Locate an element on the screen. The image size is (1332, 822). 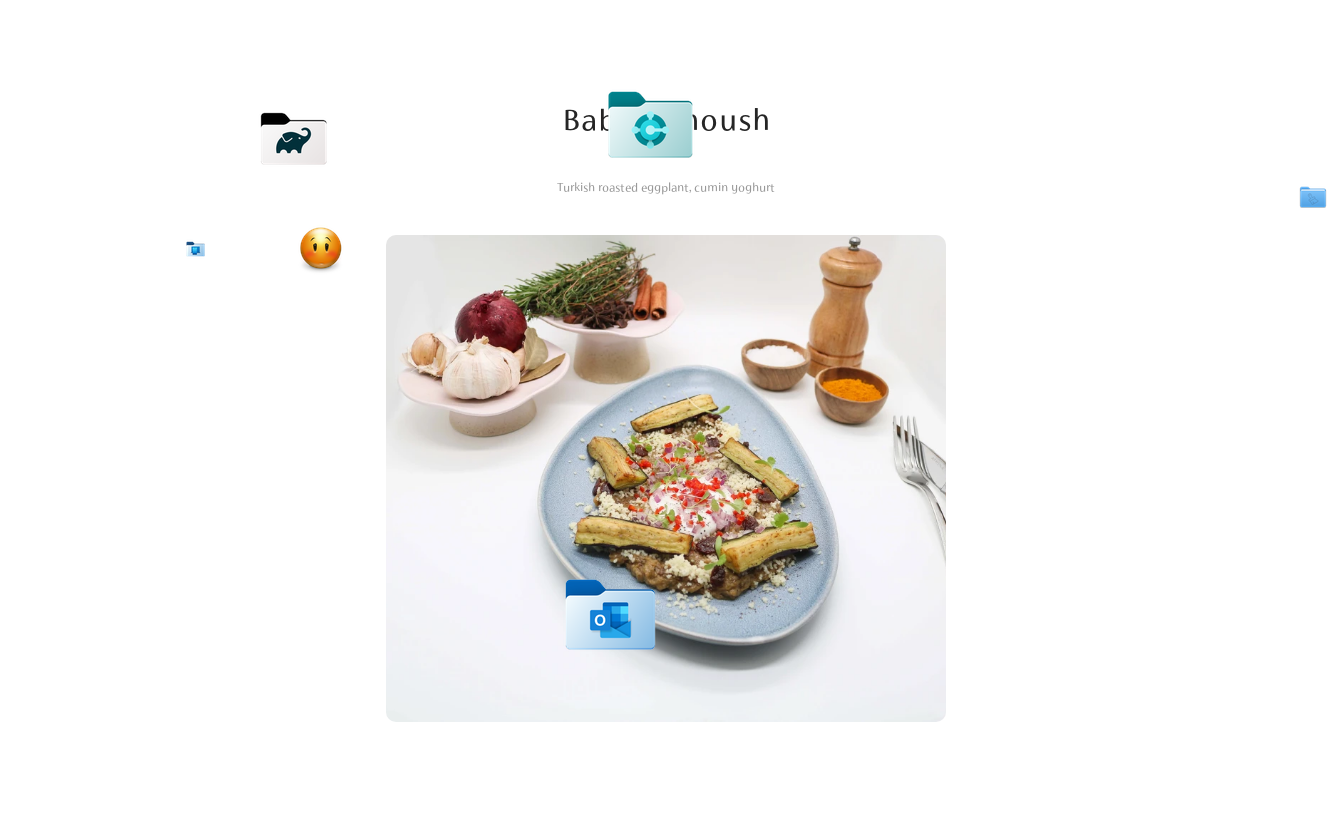
indicates embarrassment or awkwardness in a message is located at coordinates (321, 250).